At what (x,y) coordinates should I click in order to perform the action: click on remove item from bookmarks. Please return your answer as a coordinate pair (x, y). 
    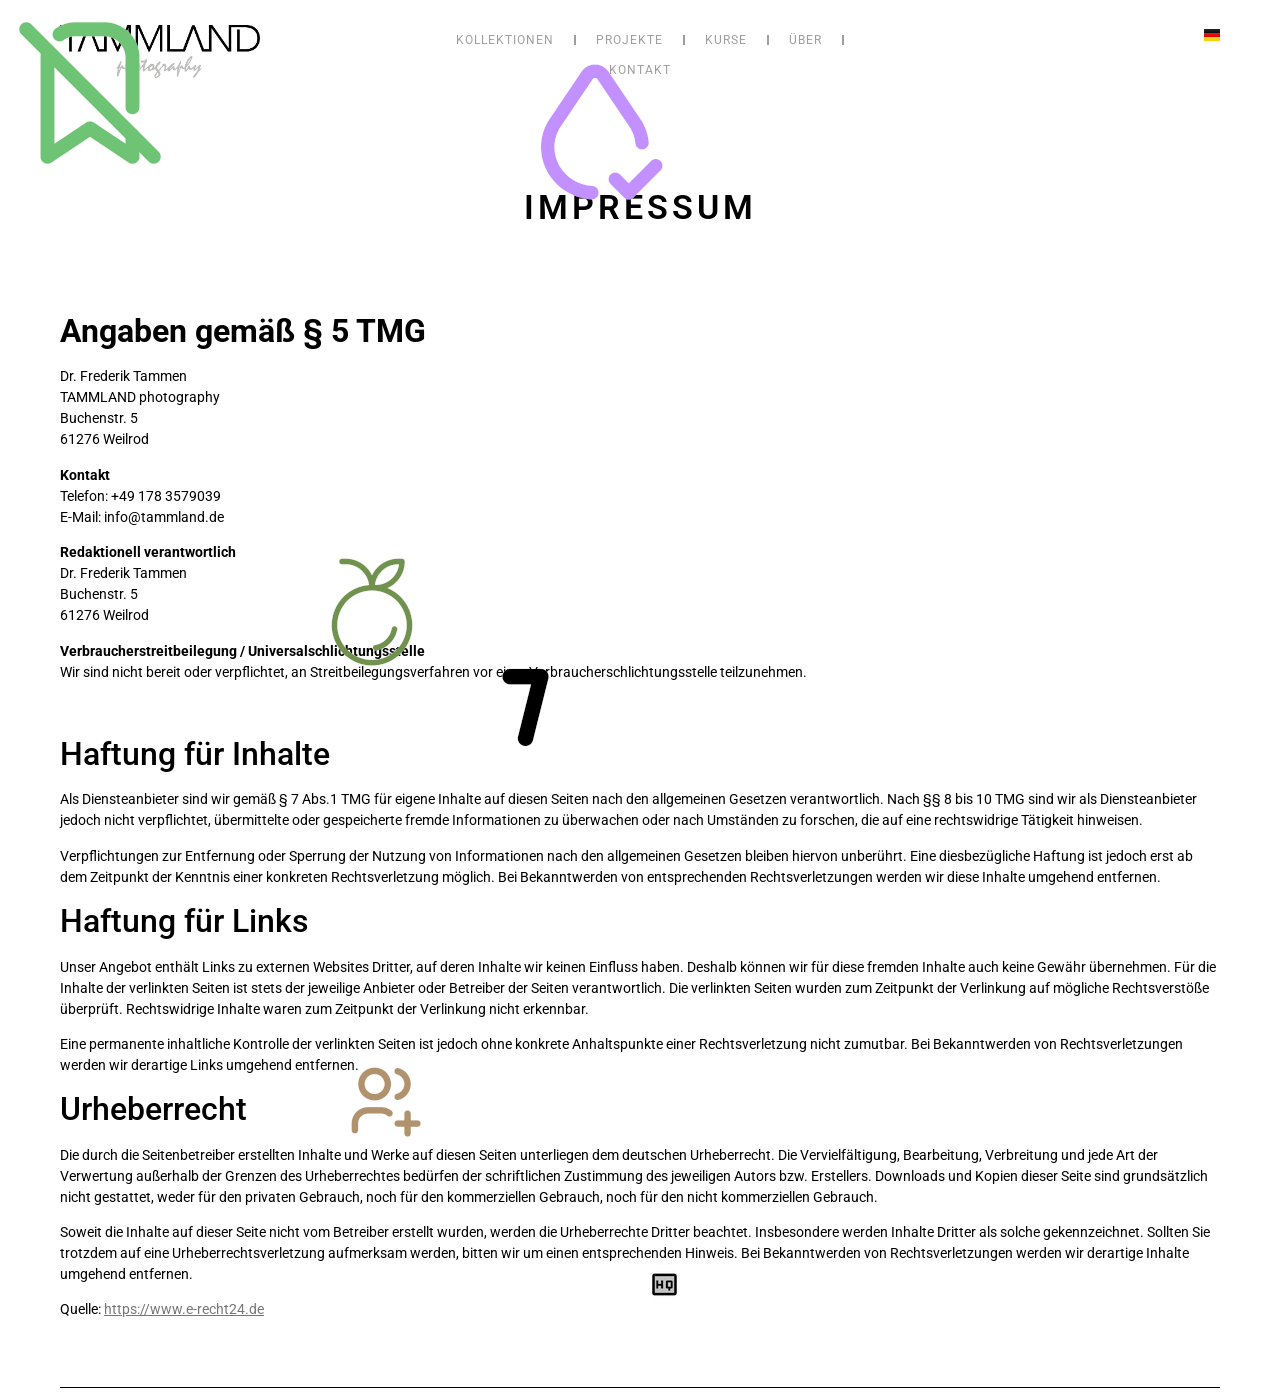
    Looking at the image, I should click on (90, 93).